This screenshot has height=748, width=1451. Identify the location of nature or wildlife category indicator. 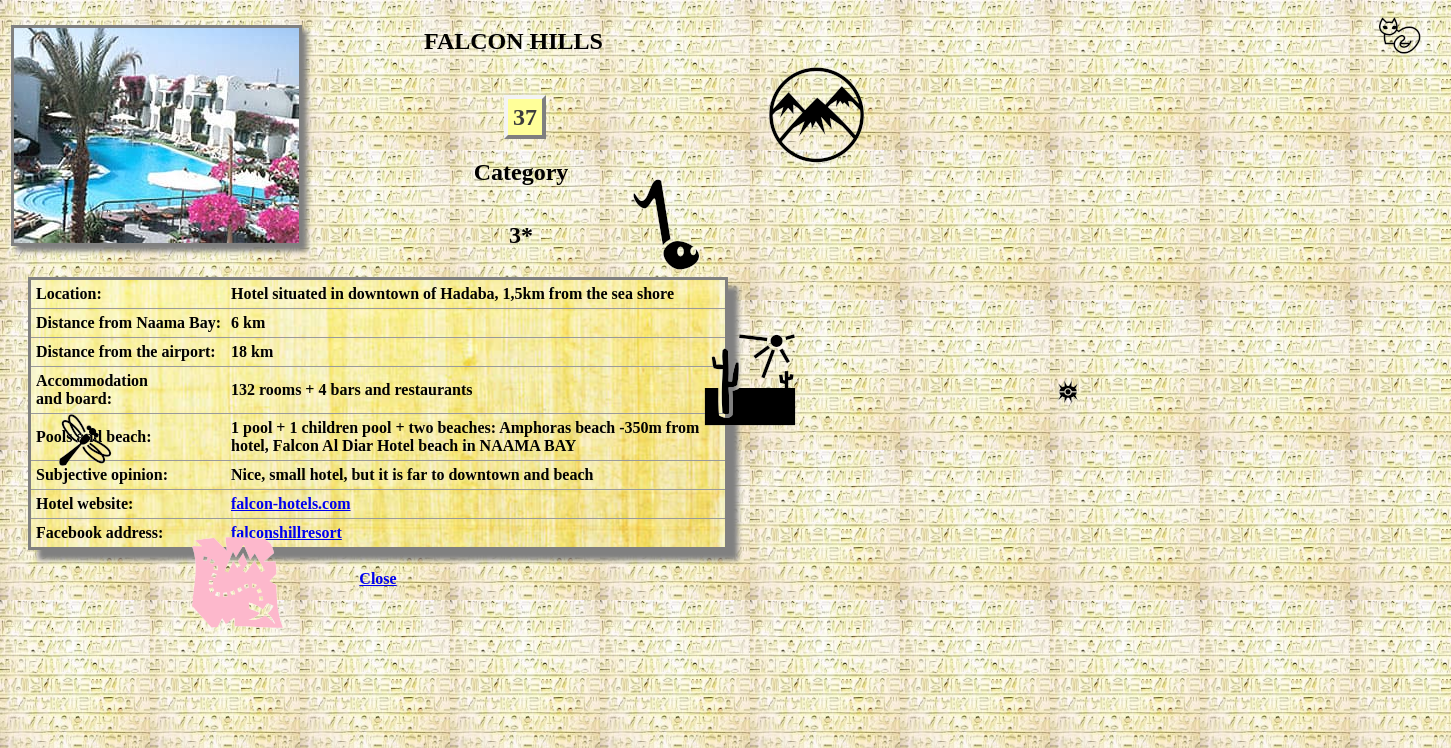
(85, 440).